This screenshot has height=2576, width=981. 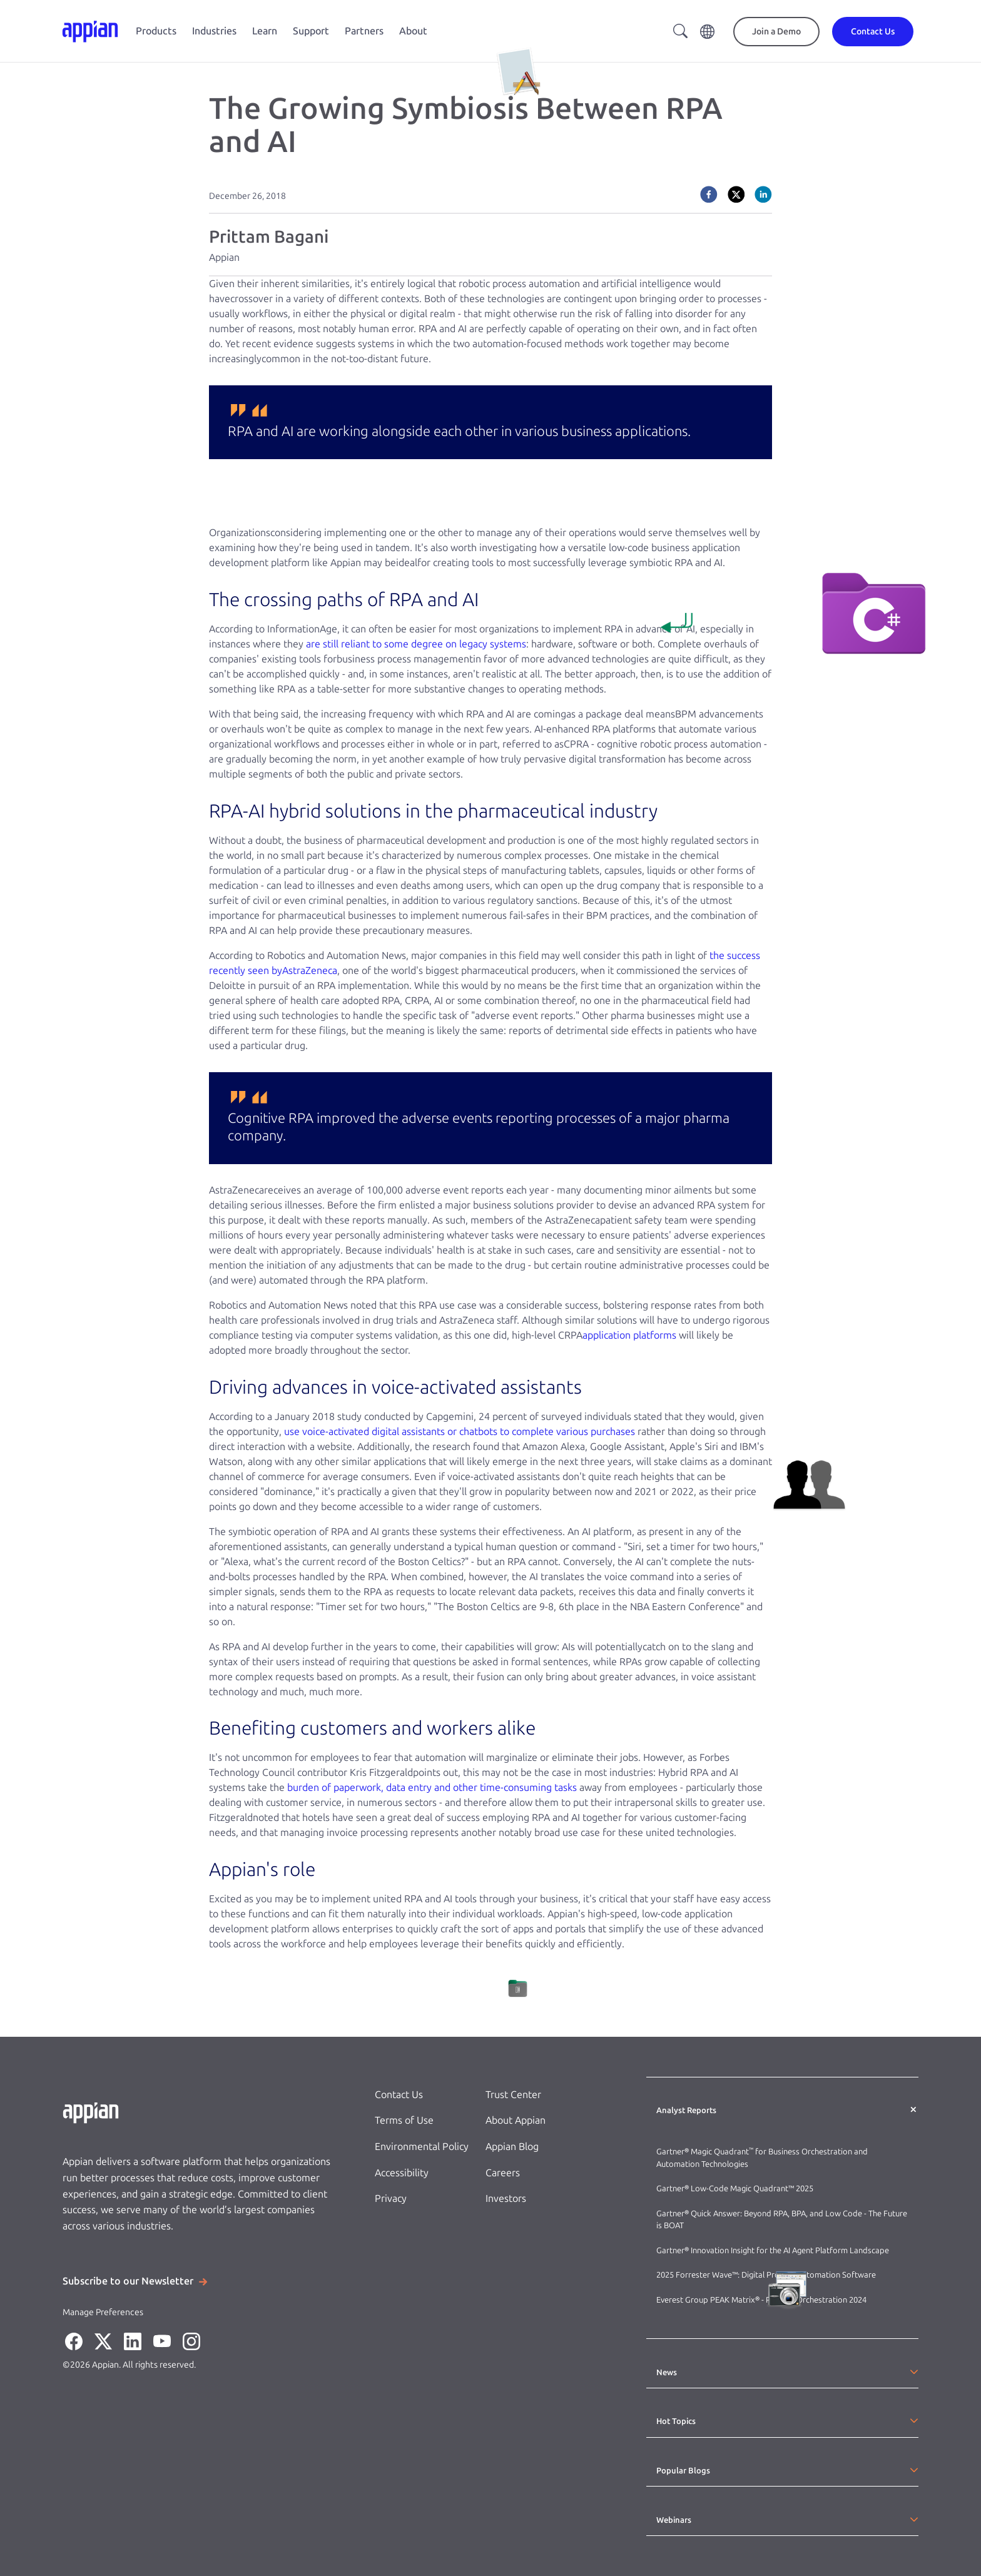 I want to click on generic application icon for unidentified apps, so click(x=517, y=71).